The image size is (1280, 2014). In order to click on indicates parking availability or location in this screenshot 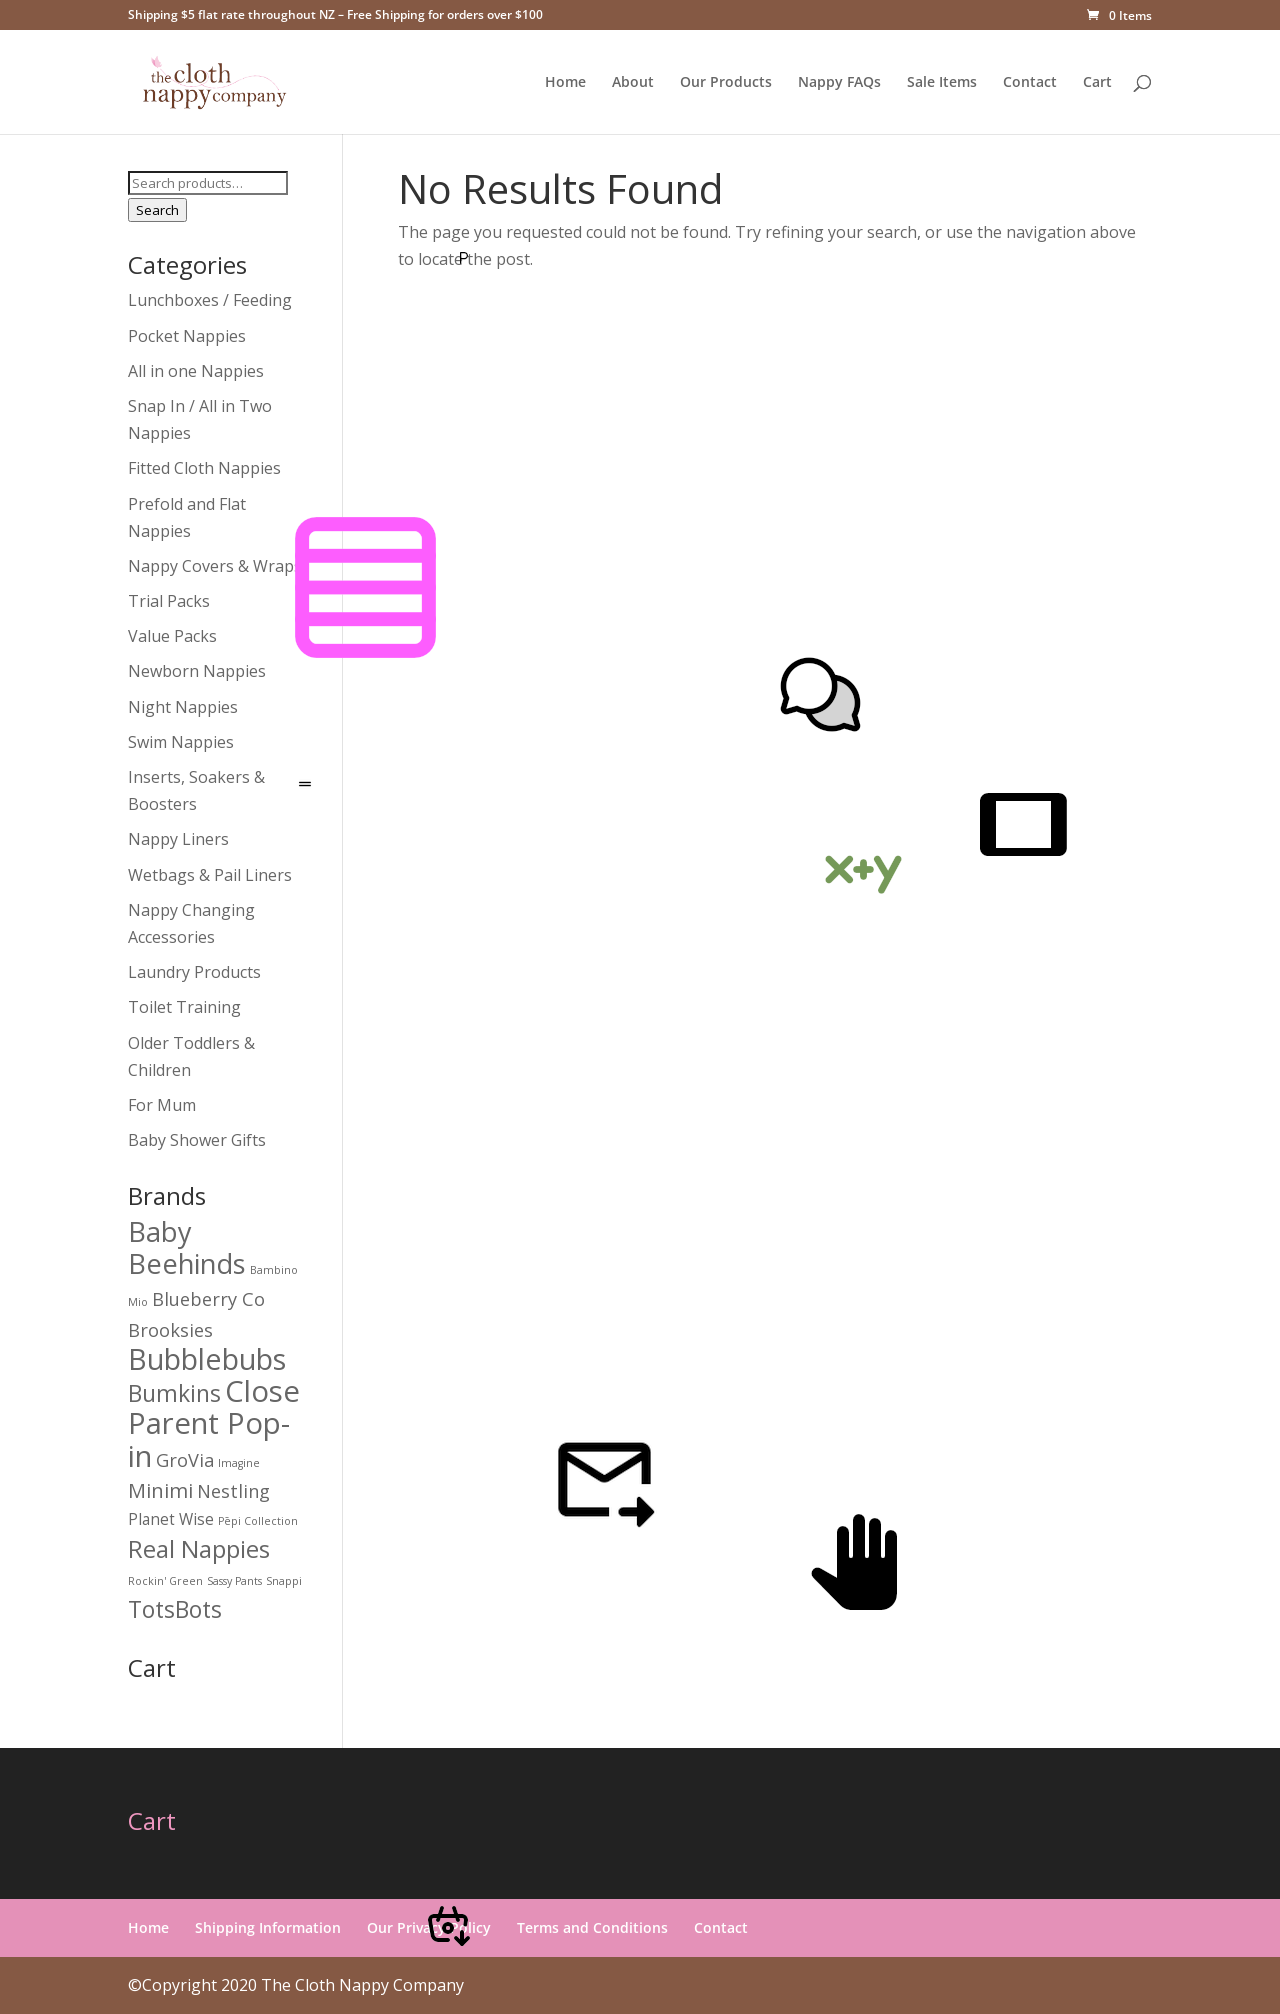, I will do `click(464, 258)`.